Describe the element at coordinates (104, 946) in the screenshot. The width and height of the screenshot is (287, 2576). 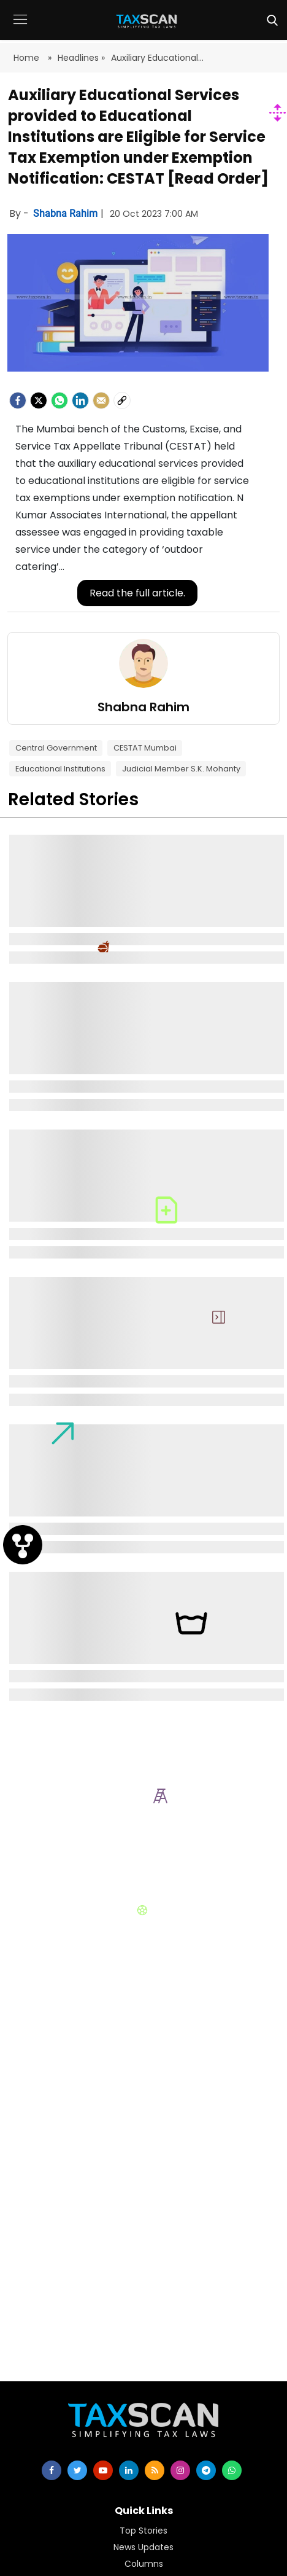
I see `browse nearby fast food restaurants` at that location.